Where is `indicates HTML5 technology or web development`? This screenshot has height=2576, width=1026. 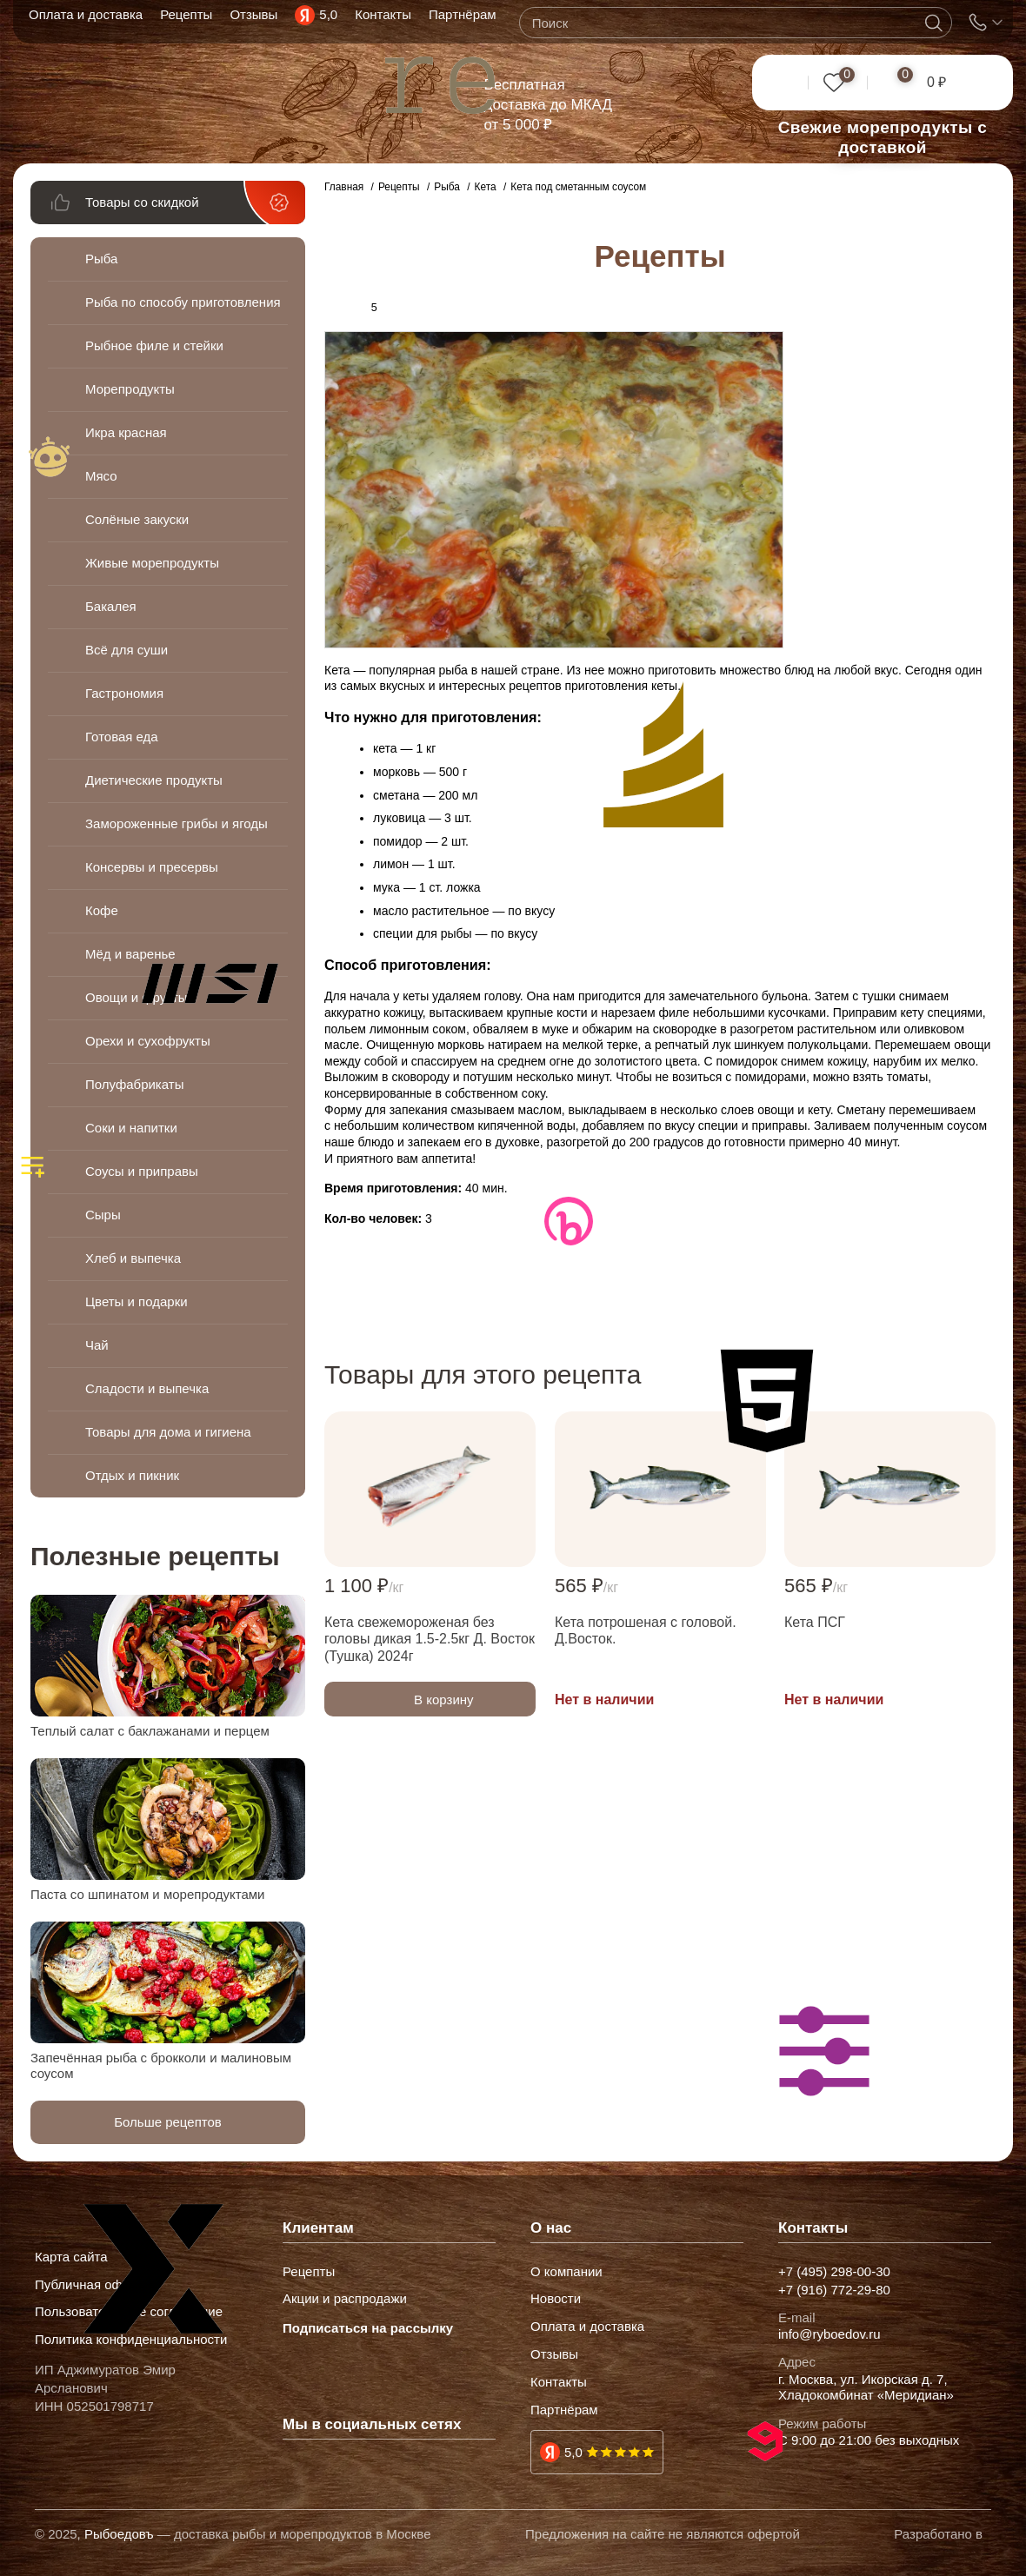
indicates HTML5 technology or web development is located at coordinates (767, 1401).